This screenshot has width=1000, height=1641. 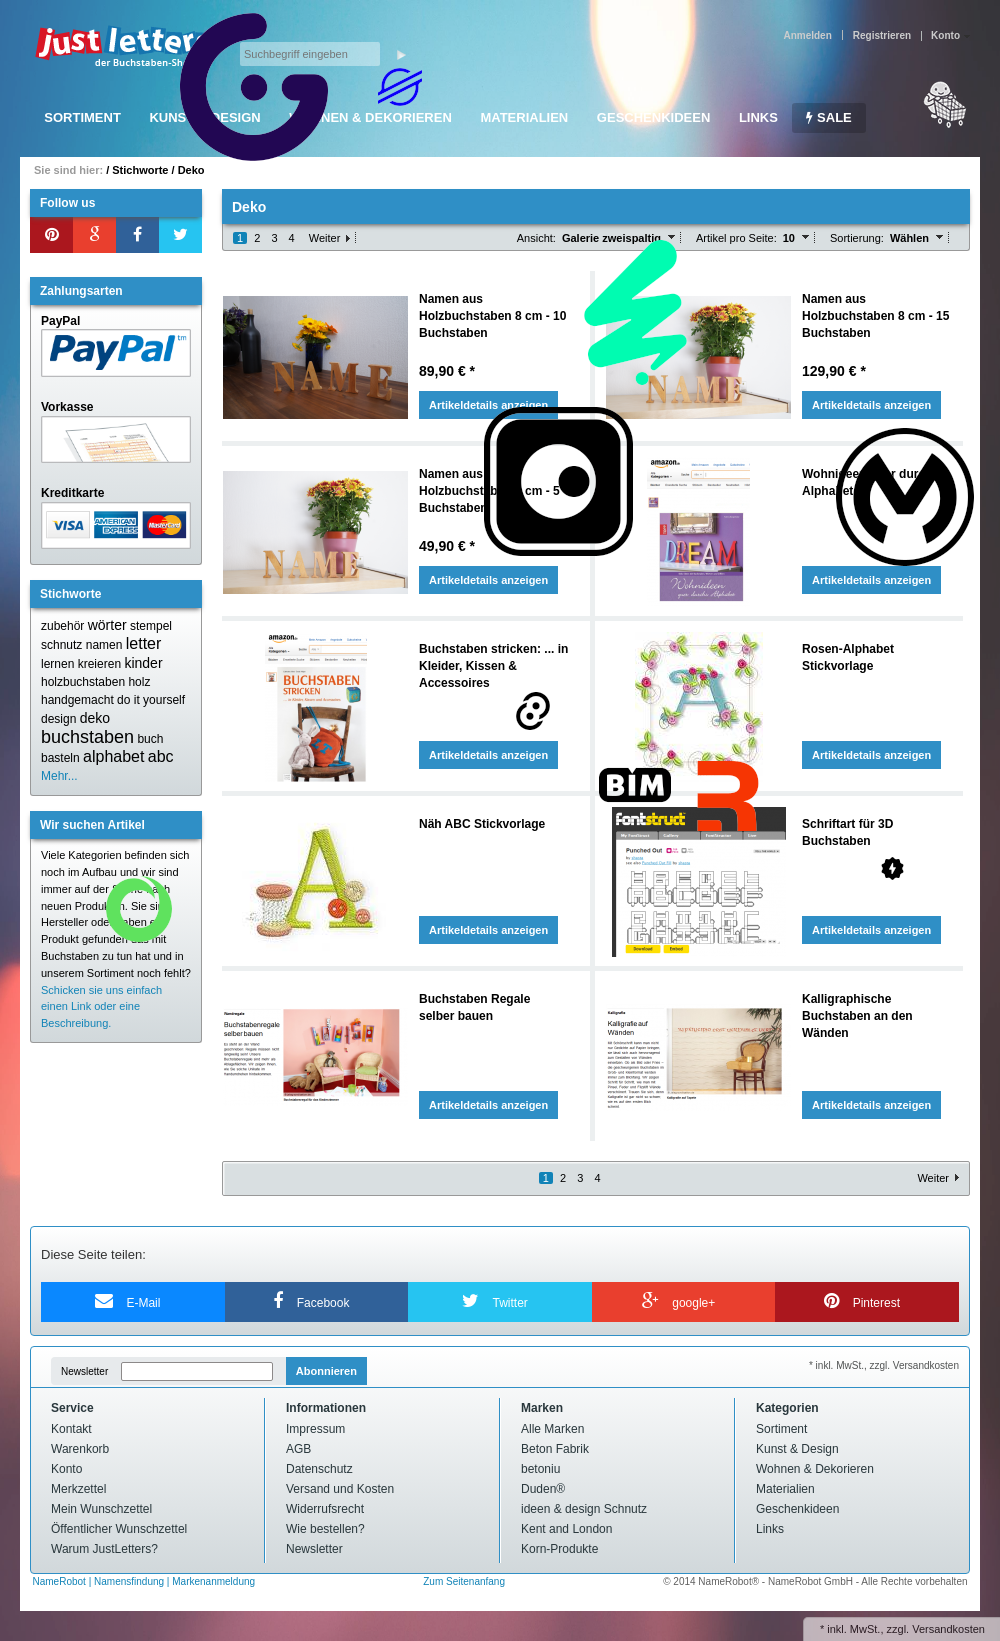 I want to click on open the BIM store app, so click(x=635, y=785).